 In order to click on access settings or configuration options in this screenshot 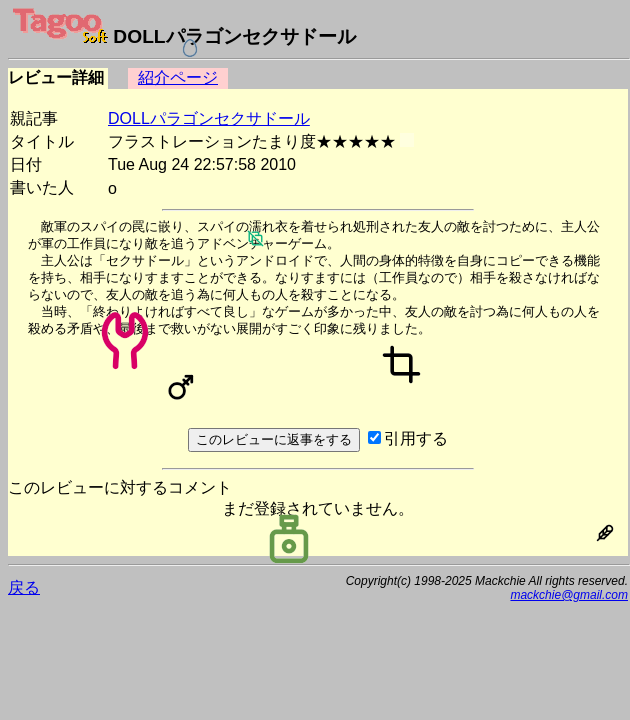, I will do `click(125, 340)`.